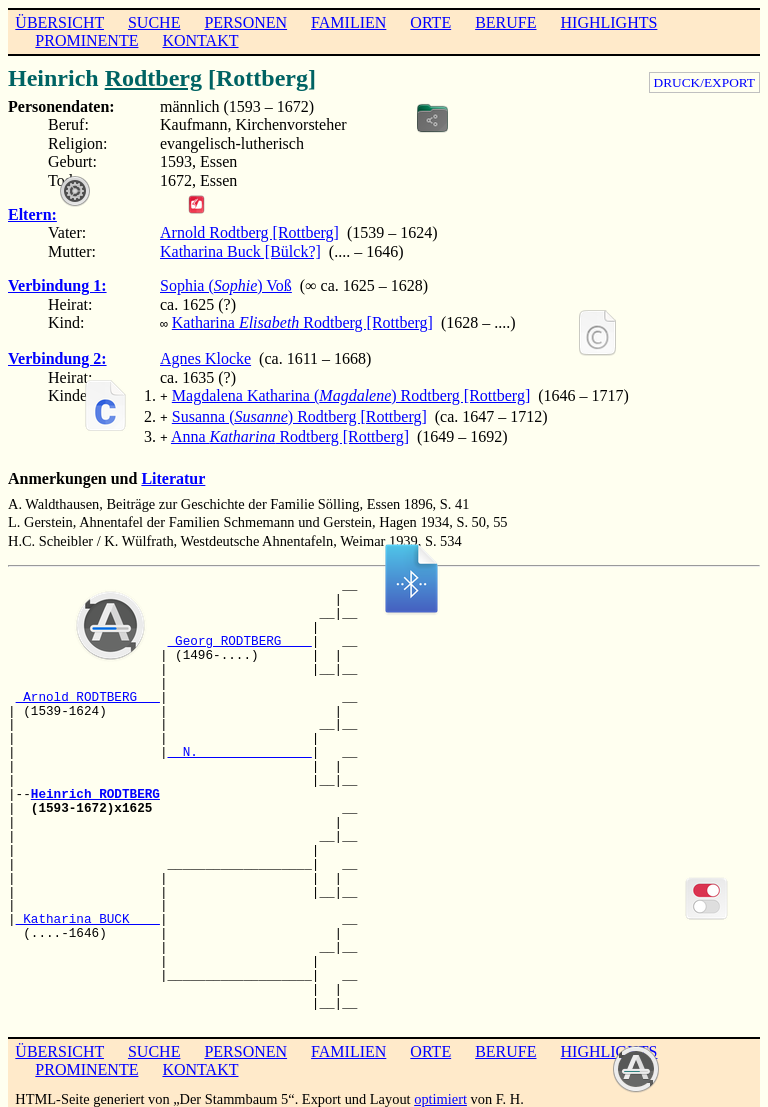  What do you see at coordinates (411, 578) in the screenshot?
I see `send file via bluetooth` at bounding box center [411, 578].